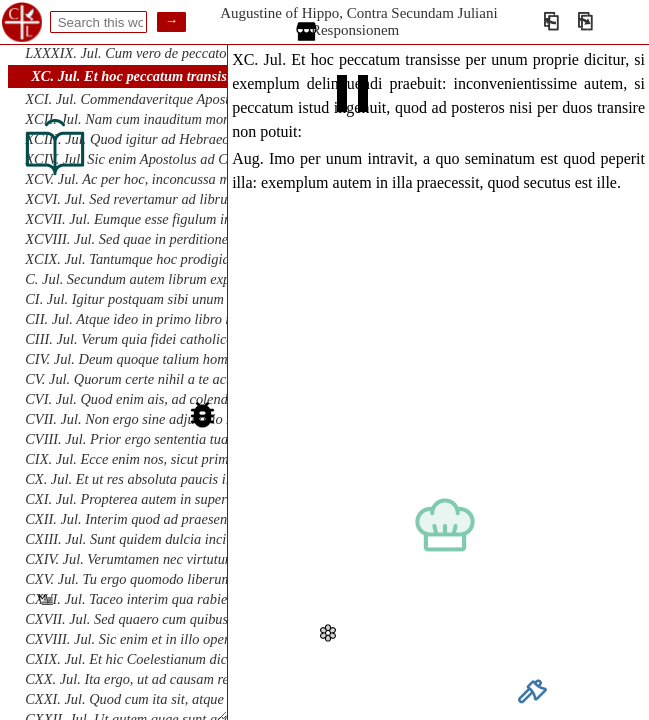 The width and height of the screenshot is (649, 720). I want to click on access garden or plant care features, so click(328, 633).